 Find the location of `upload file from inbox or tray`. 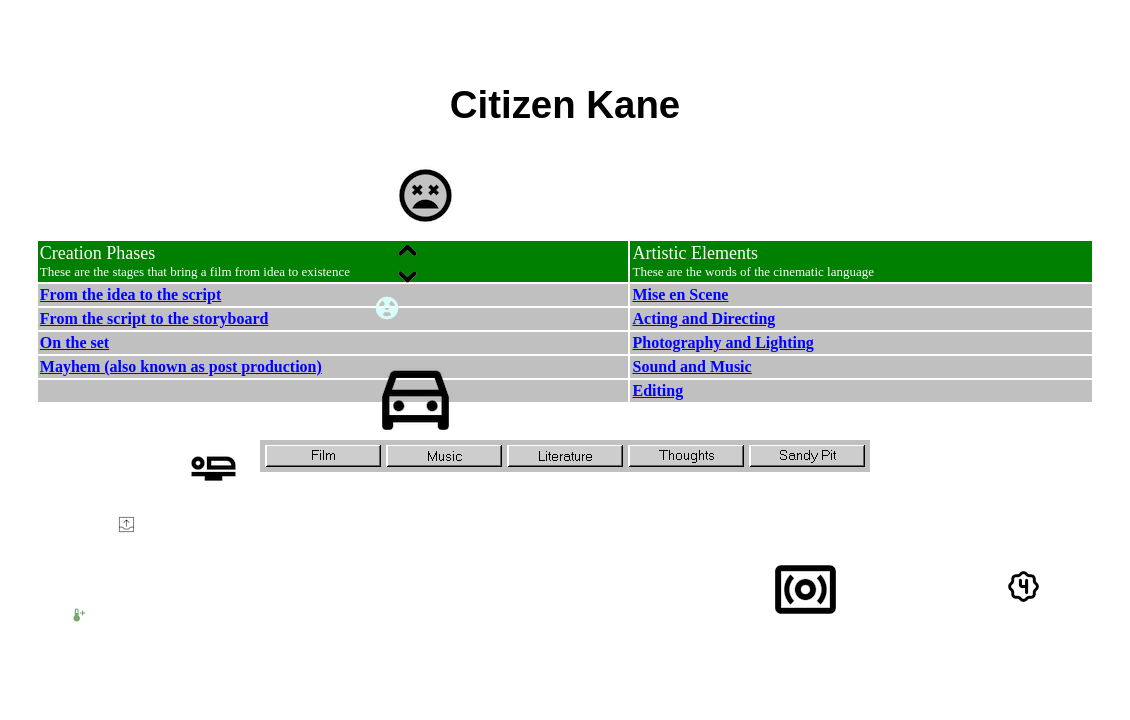

upload file from inbox or tray is located at coordinates (126, 524).